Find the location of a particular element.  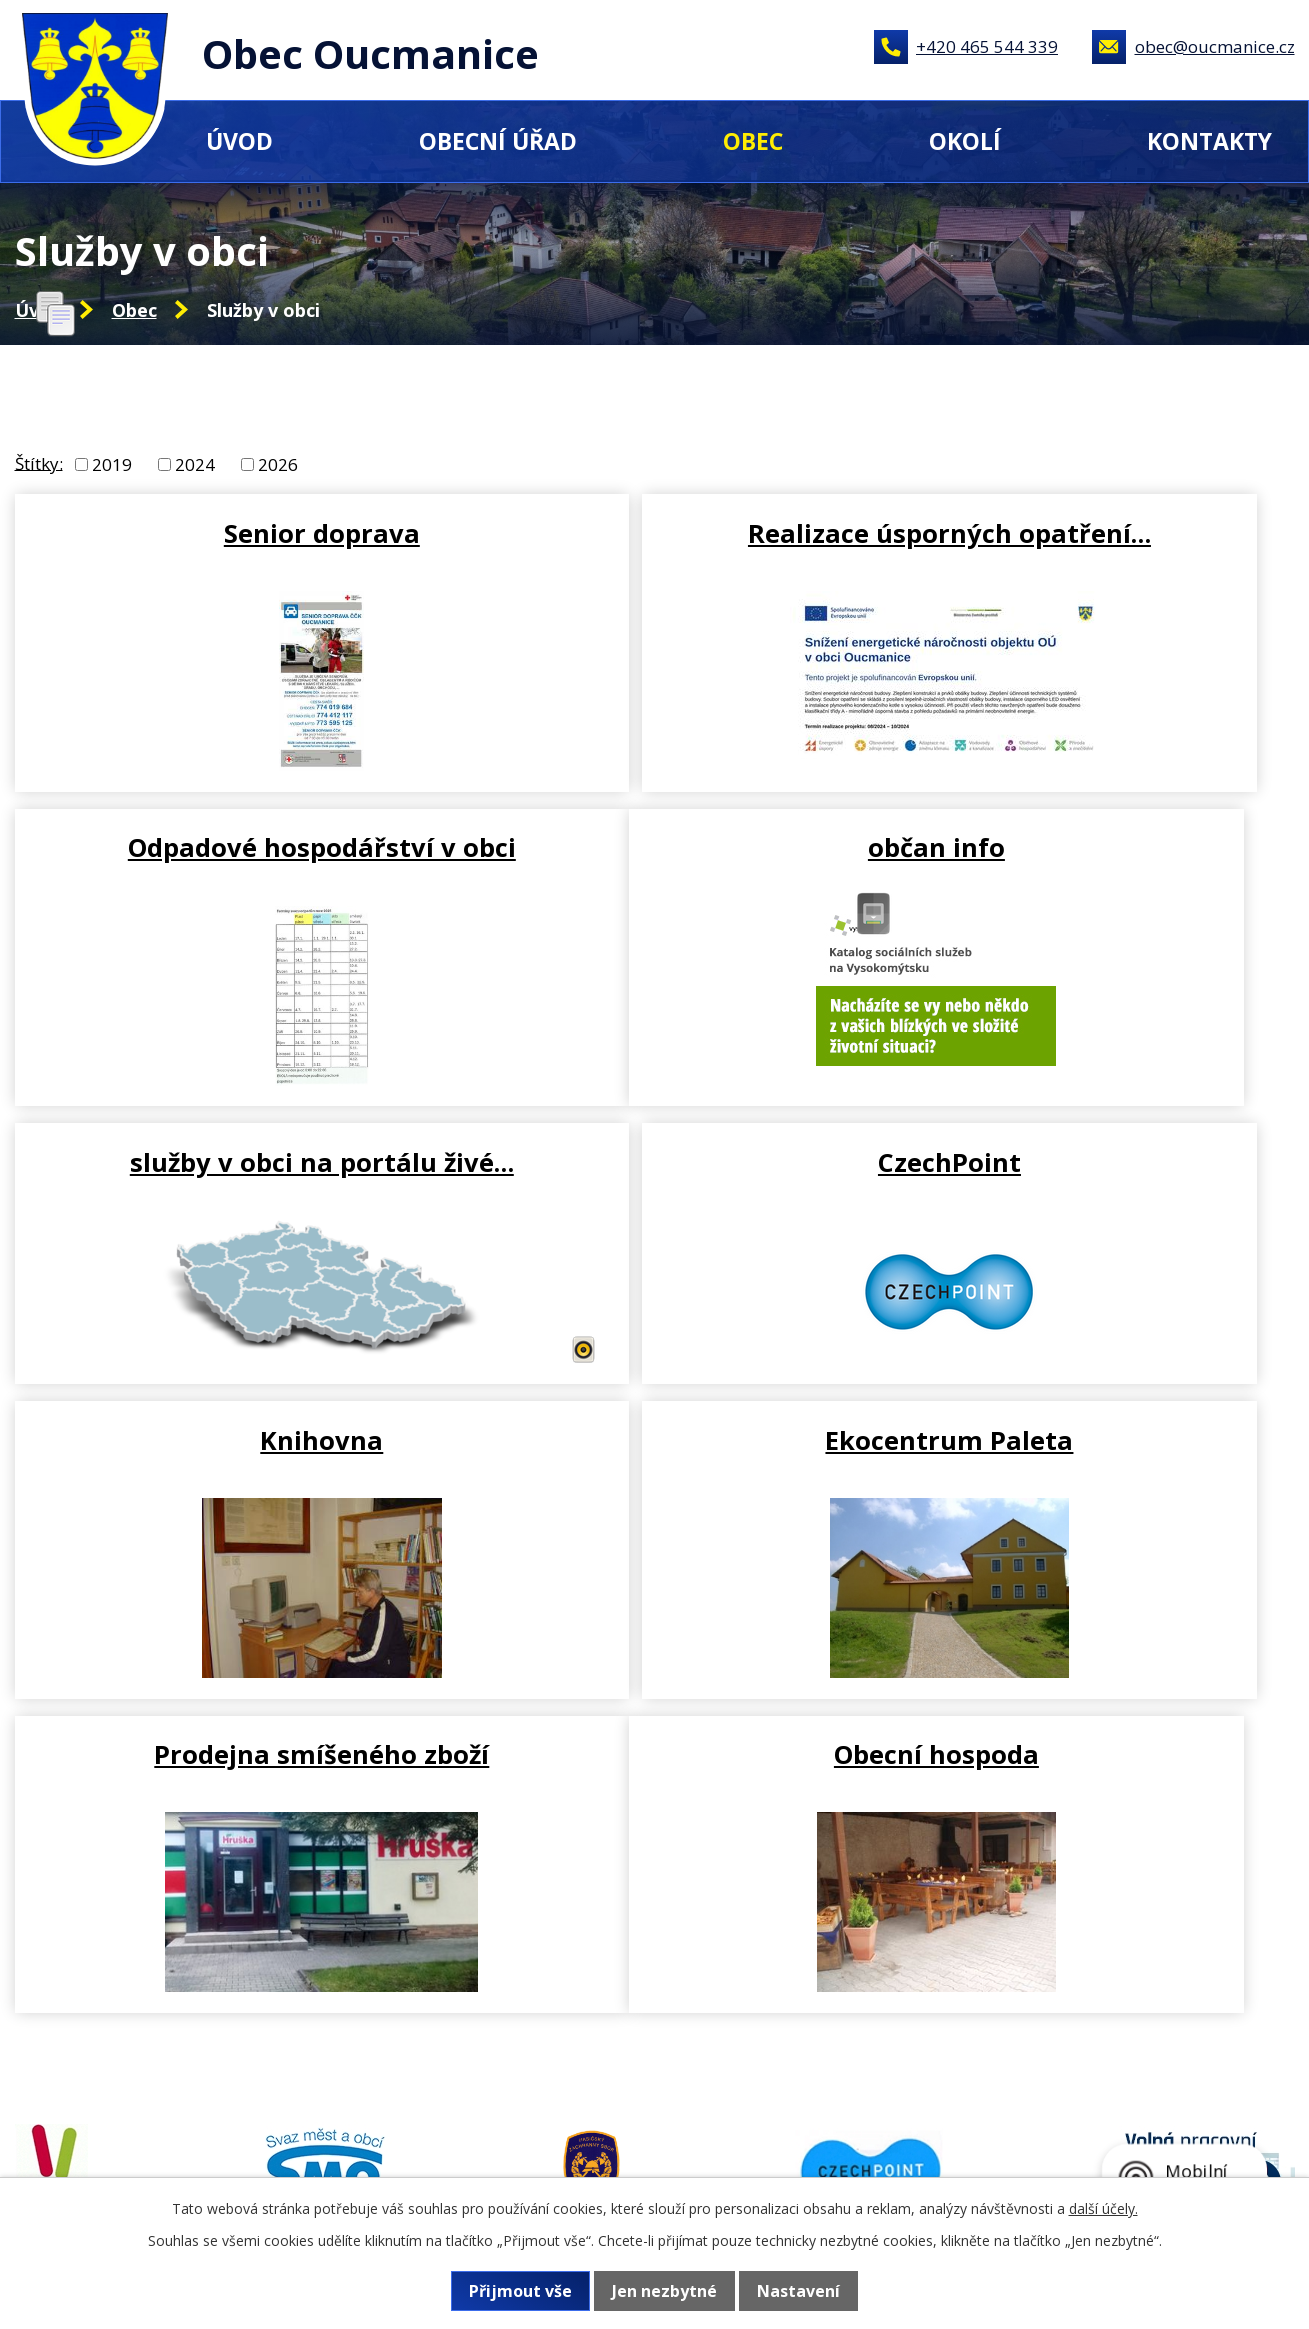

game boy advance ROM file is located at coordinates (873, 913).